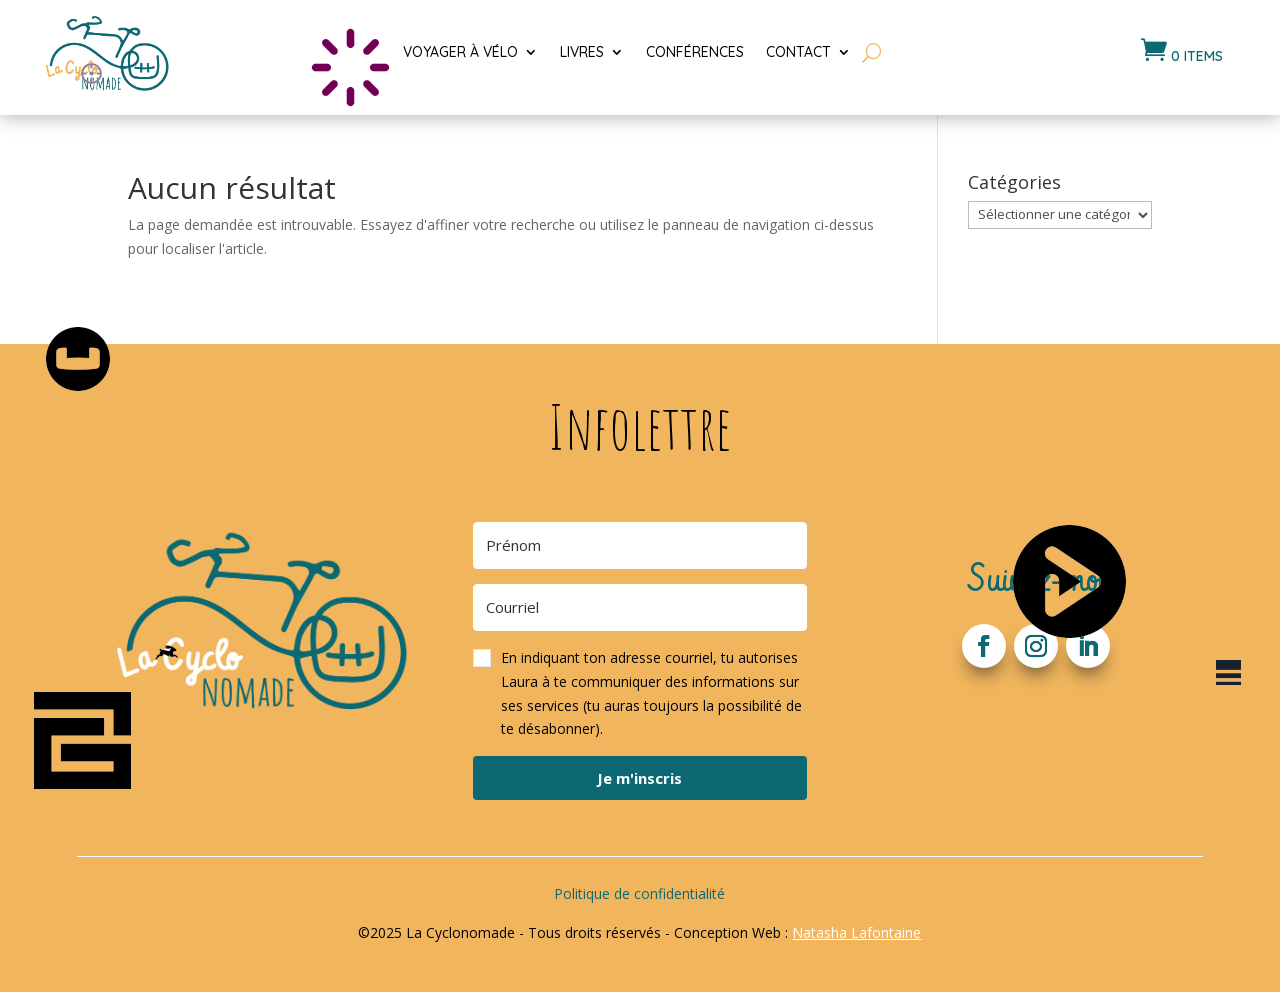  What do you see at coordinates (166, 652) in the screenshot?
I see `directus brand logo` at bounding box center [166, 652].